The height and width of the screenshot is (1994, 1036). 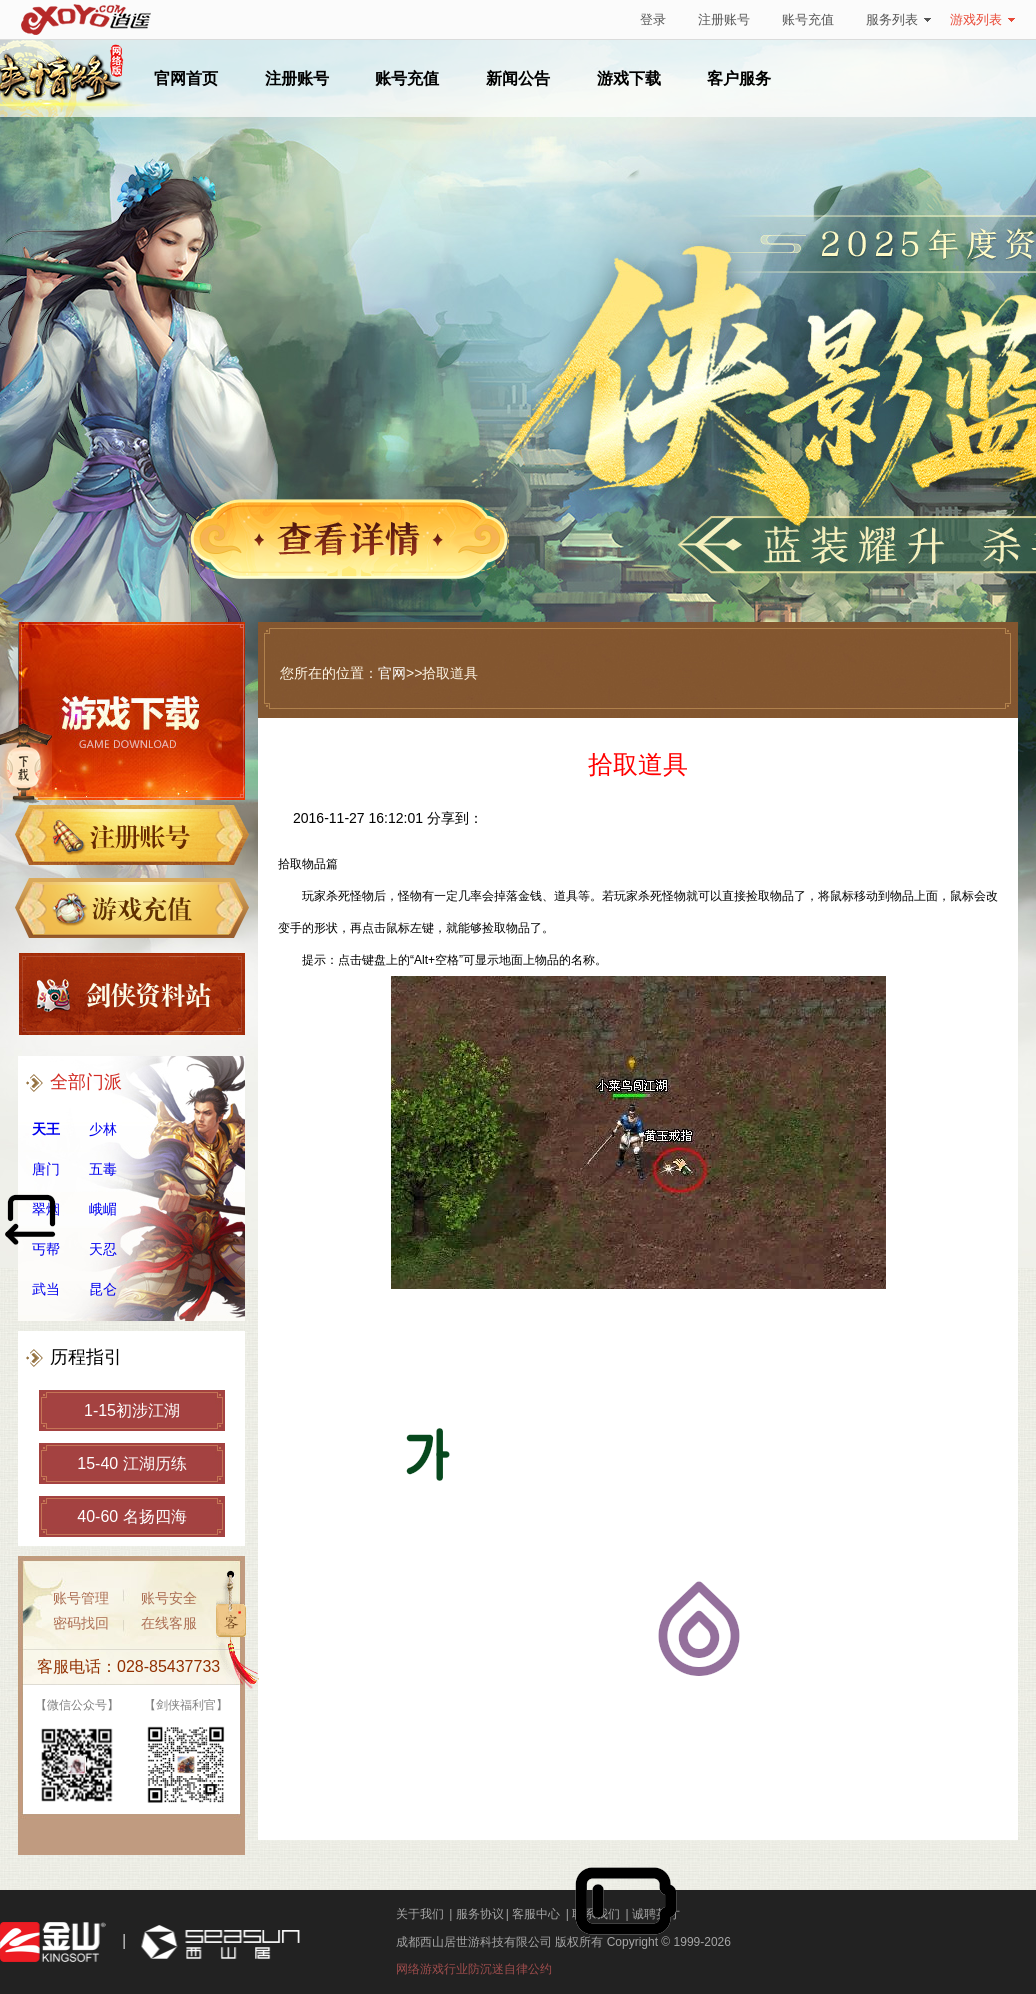 I want to click on access Drops language learning app, so click(x=699, y=1631).